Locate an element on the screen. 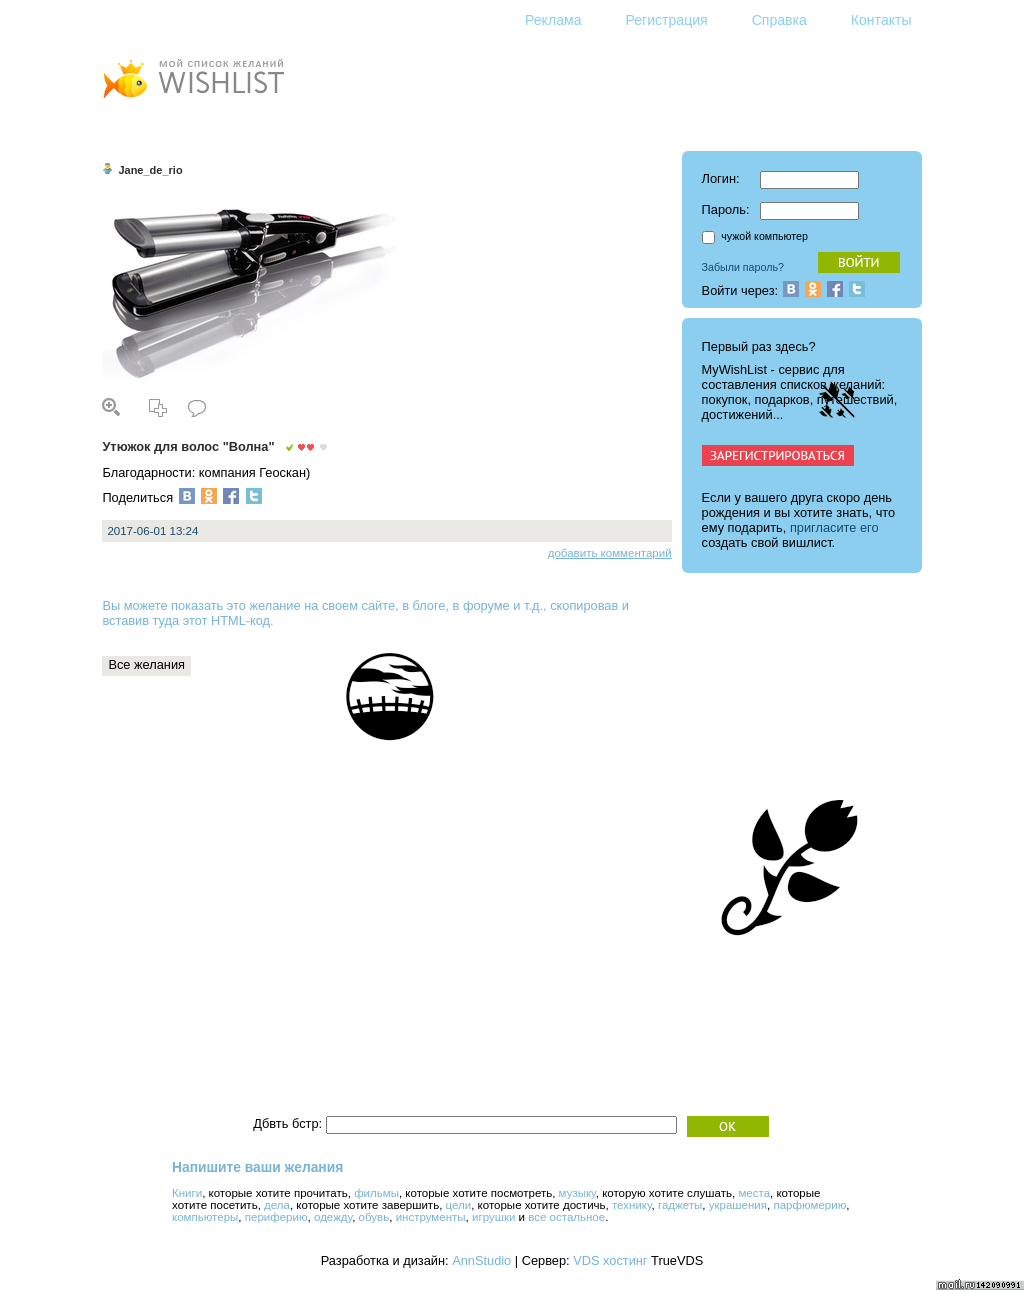 The height and width of the screenshot is (1294, 1024). indicates a closed or dormant plant in a gardening game is located at coordinates (790, 869).